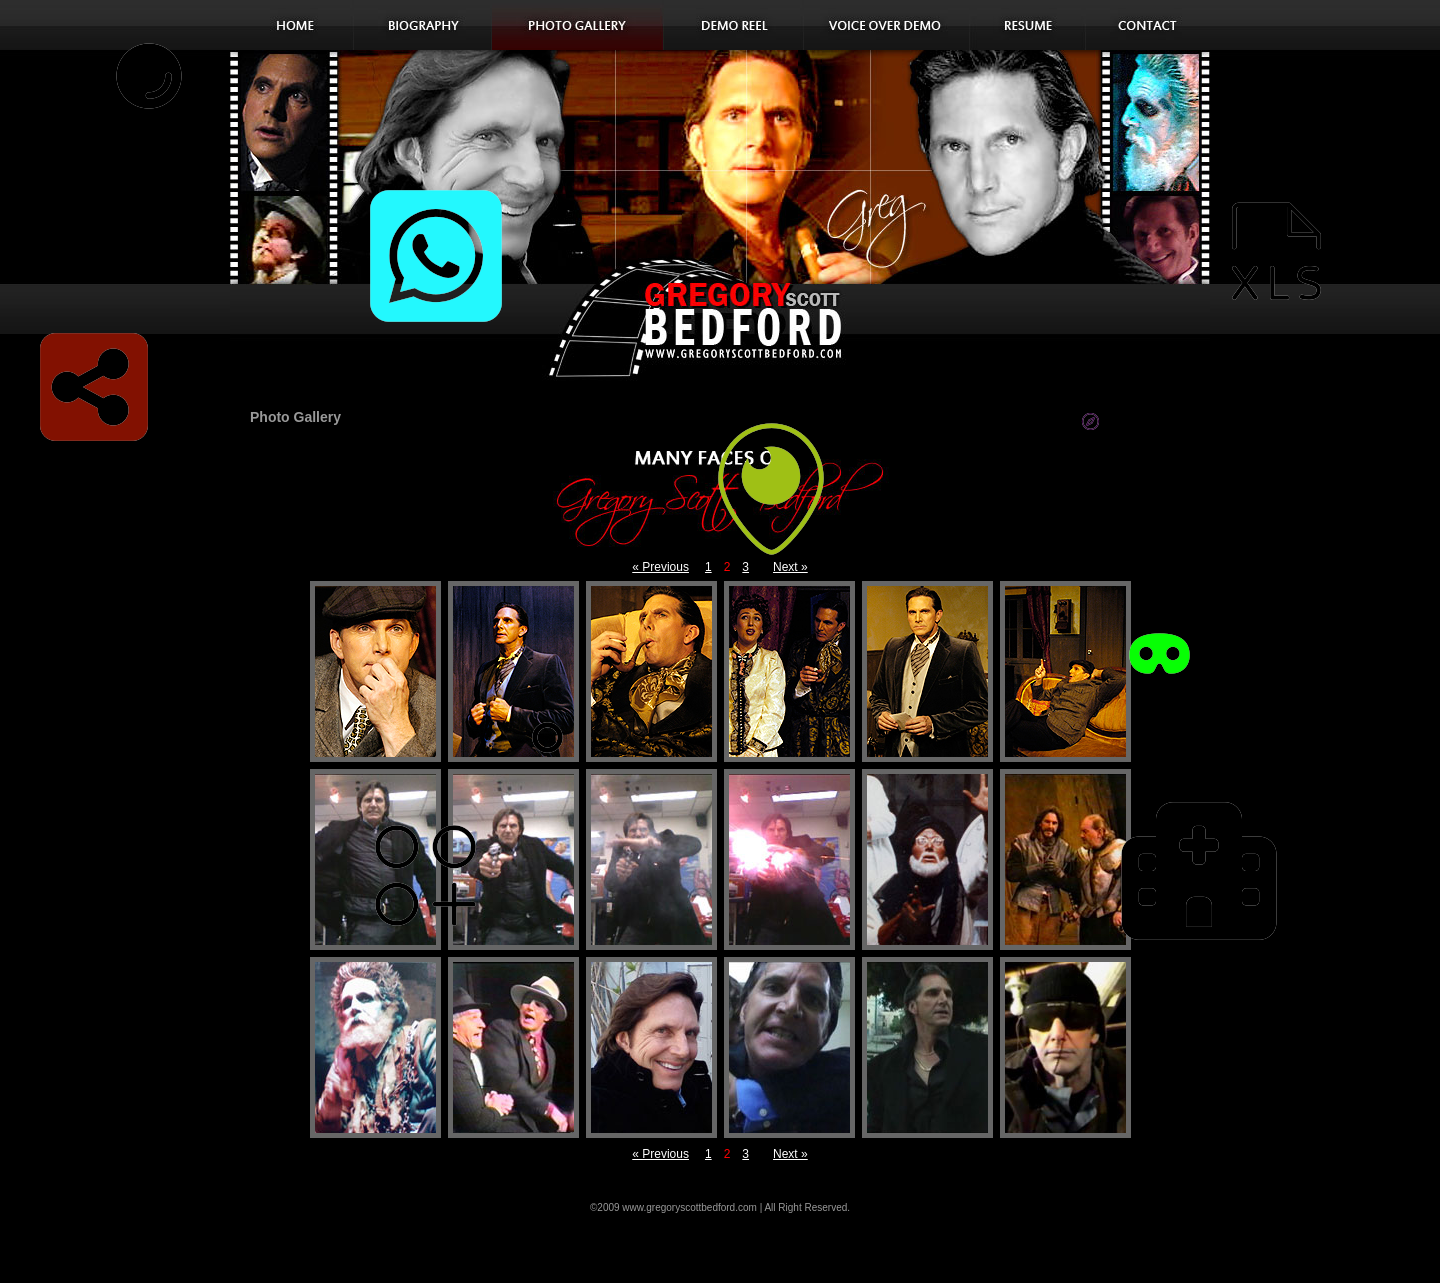 The image size is (1440, 1283). What do you see at coordinates (771, 489) in the screenshot?
I see `periscope app logo` at bounding box center [771, 489].